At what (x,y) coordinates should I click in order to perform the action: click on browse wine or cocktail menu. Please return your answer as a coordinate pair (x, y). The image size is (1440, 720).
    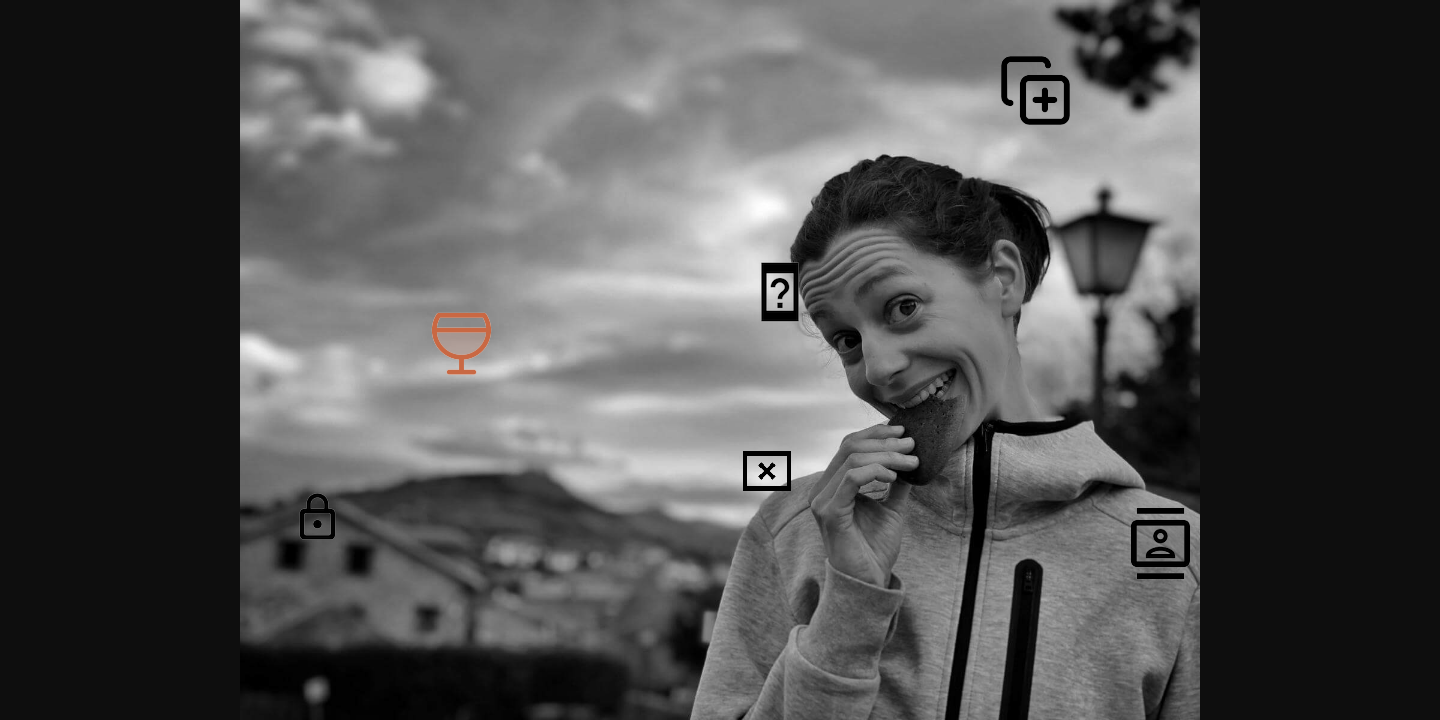
    Looking at the image, I should click on (461, 342).